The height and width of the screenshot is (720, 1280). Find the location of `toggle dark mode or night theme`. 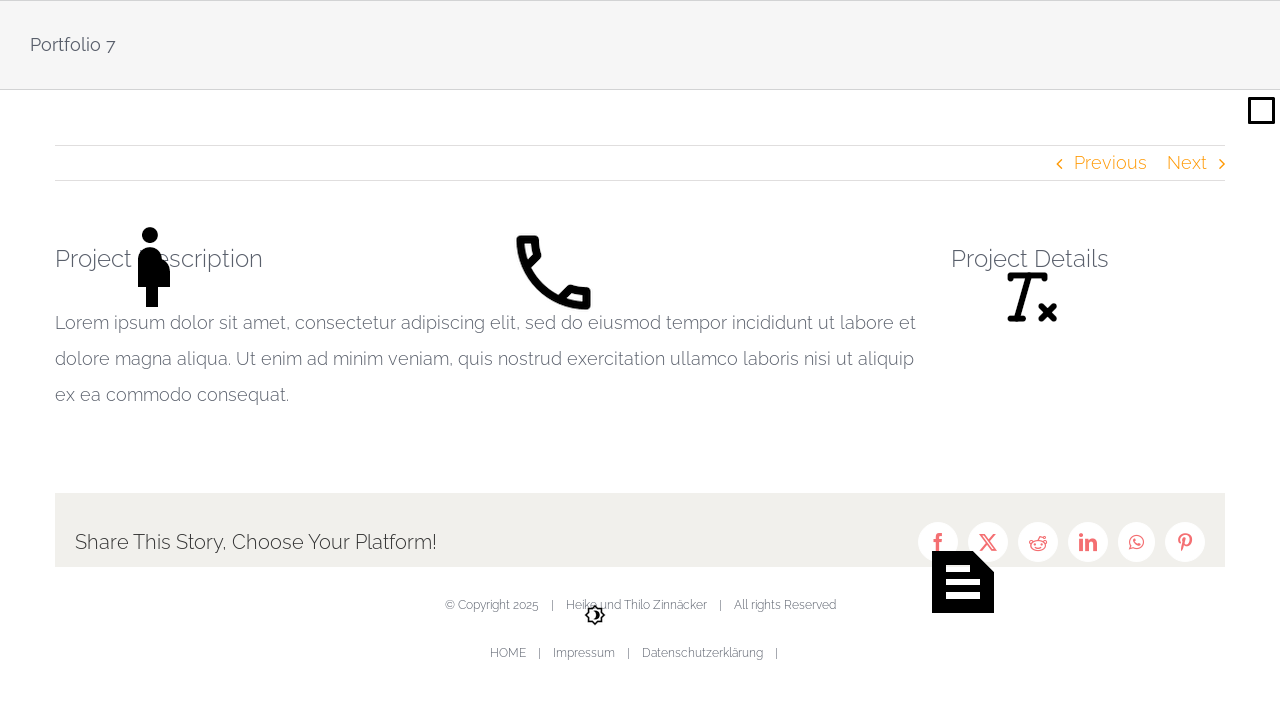

toggle dark mode or night theme is located at coordinates (595, 615).